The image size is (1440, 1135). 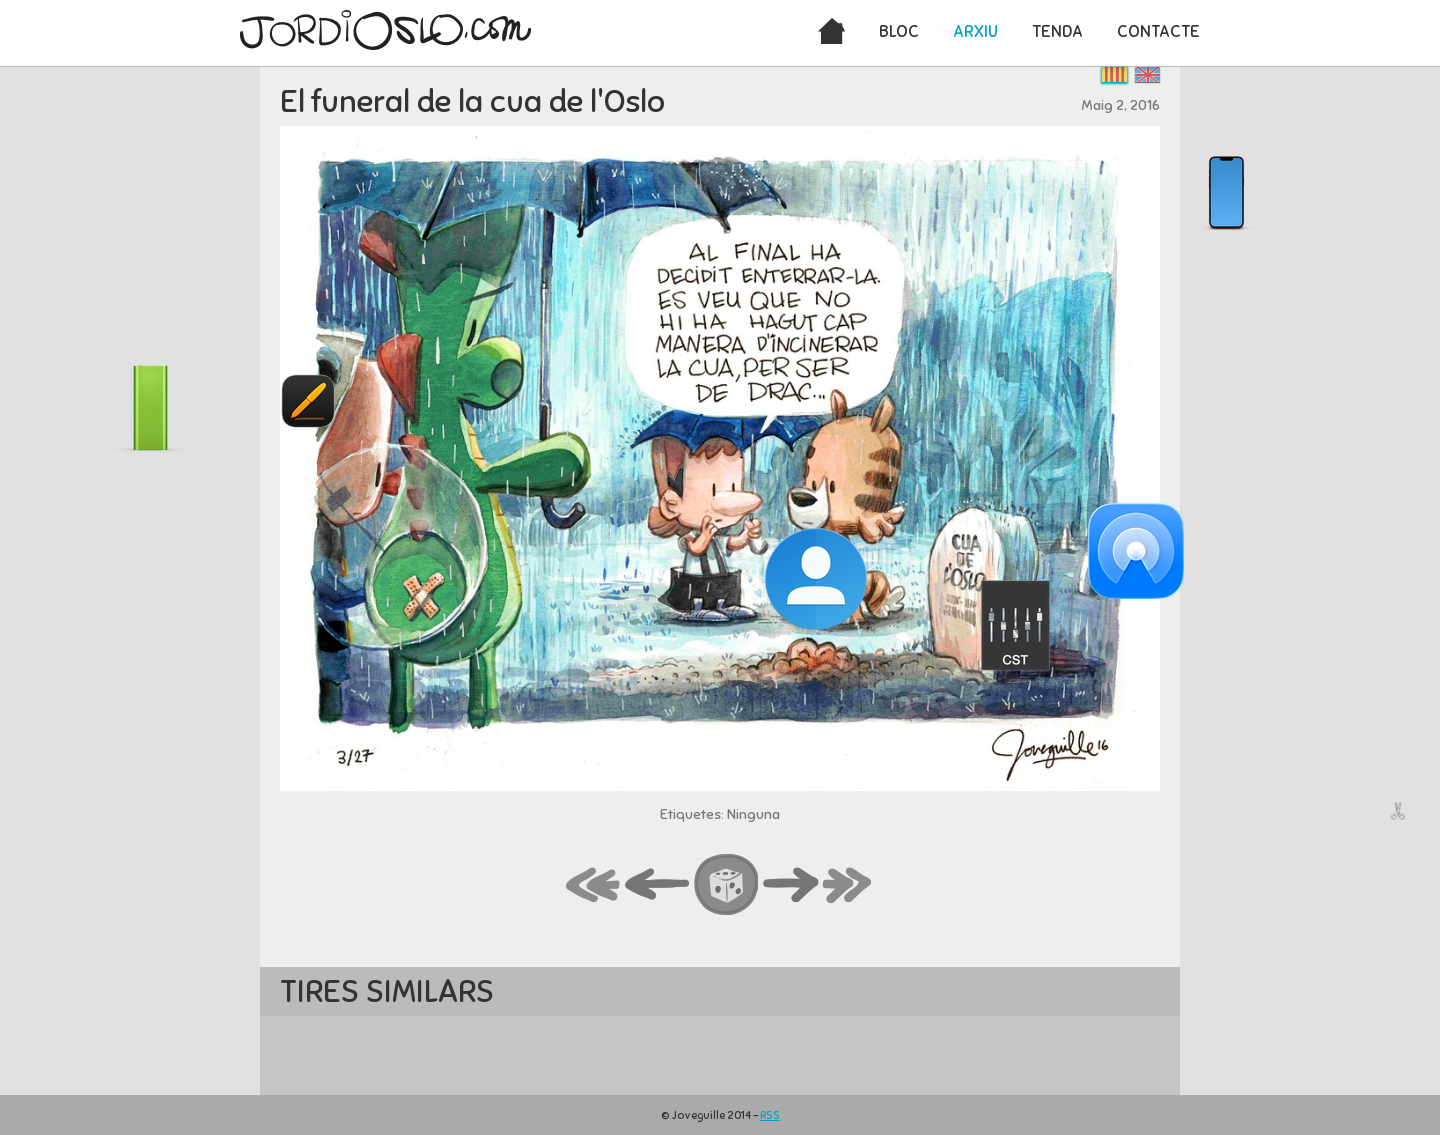 What do you see at coordinates (150, 409) in the screenshot?
I see `iPod nano device connected` at bounding box center [150, 409].